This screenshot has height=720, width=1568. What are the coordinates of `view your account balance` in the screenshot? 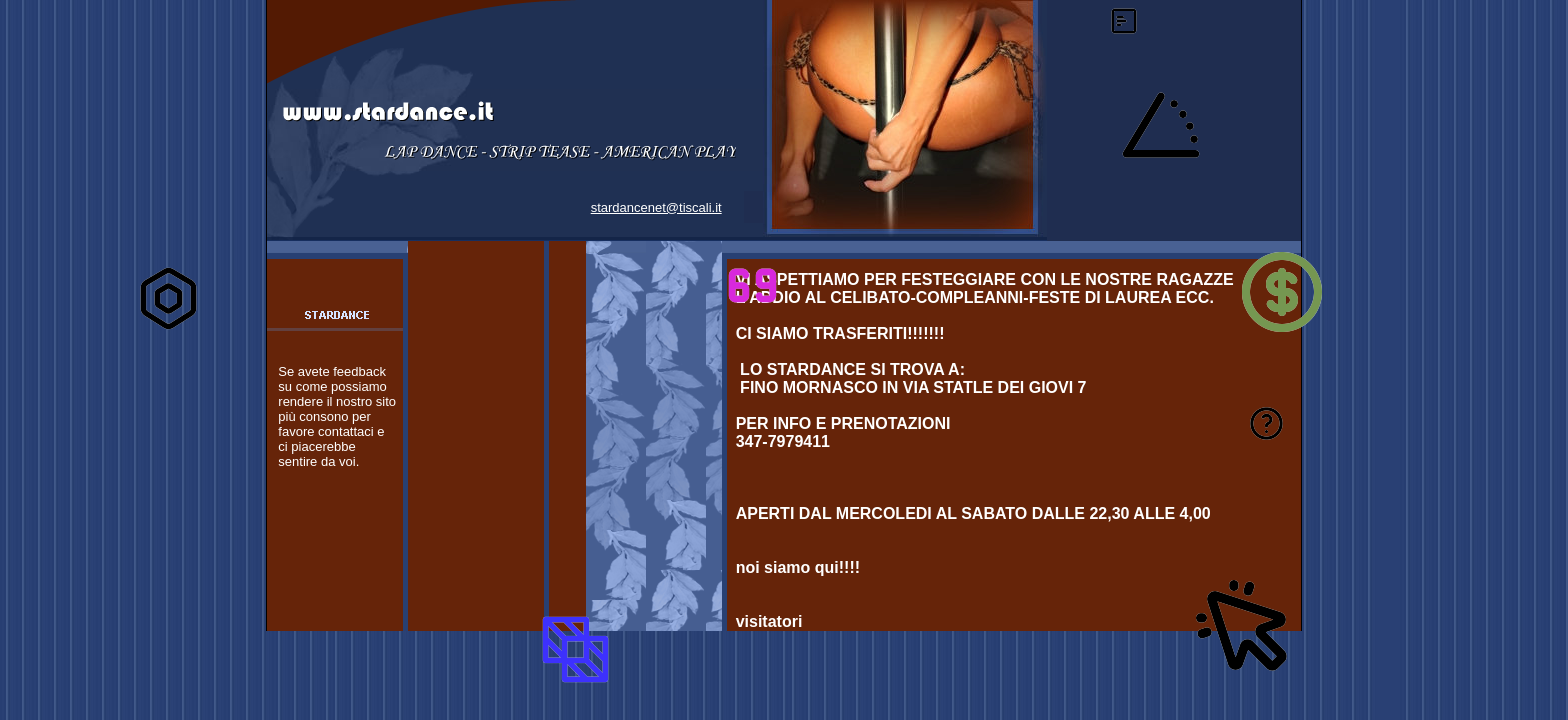 It's located at (1282, 292).